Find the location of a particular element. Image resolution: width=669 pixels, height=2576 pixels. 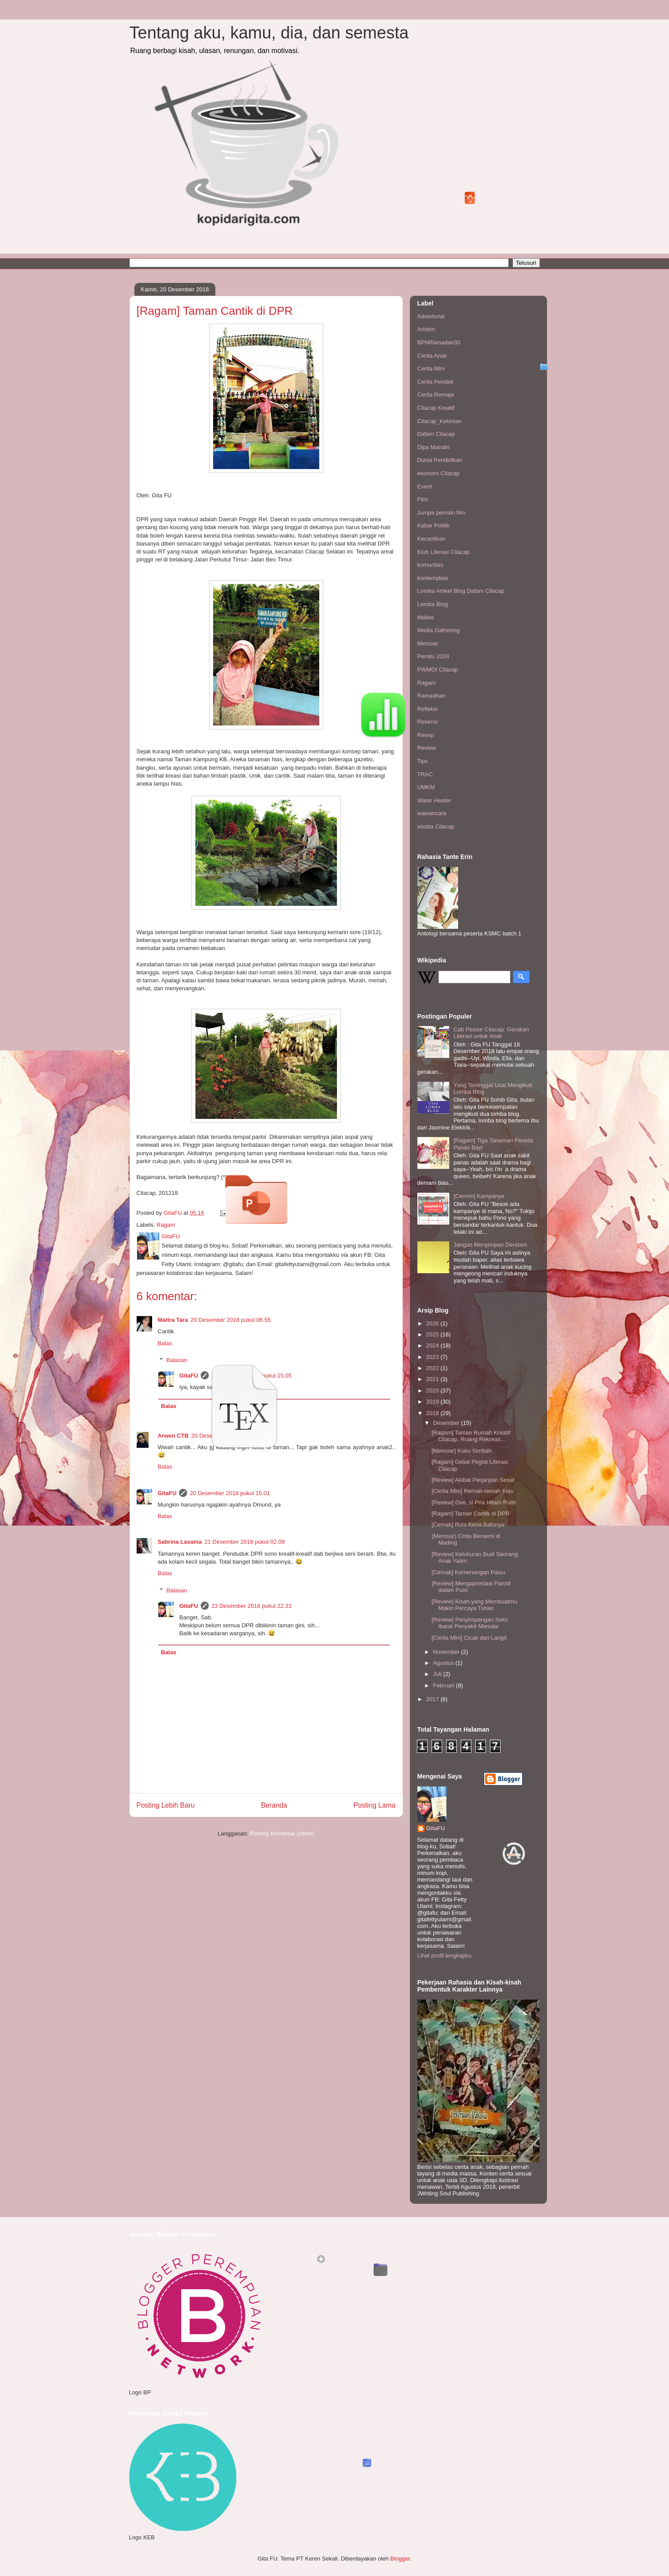

remove trust from a bluetooth device is located at coordinates (321, 2259).